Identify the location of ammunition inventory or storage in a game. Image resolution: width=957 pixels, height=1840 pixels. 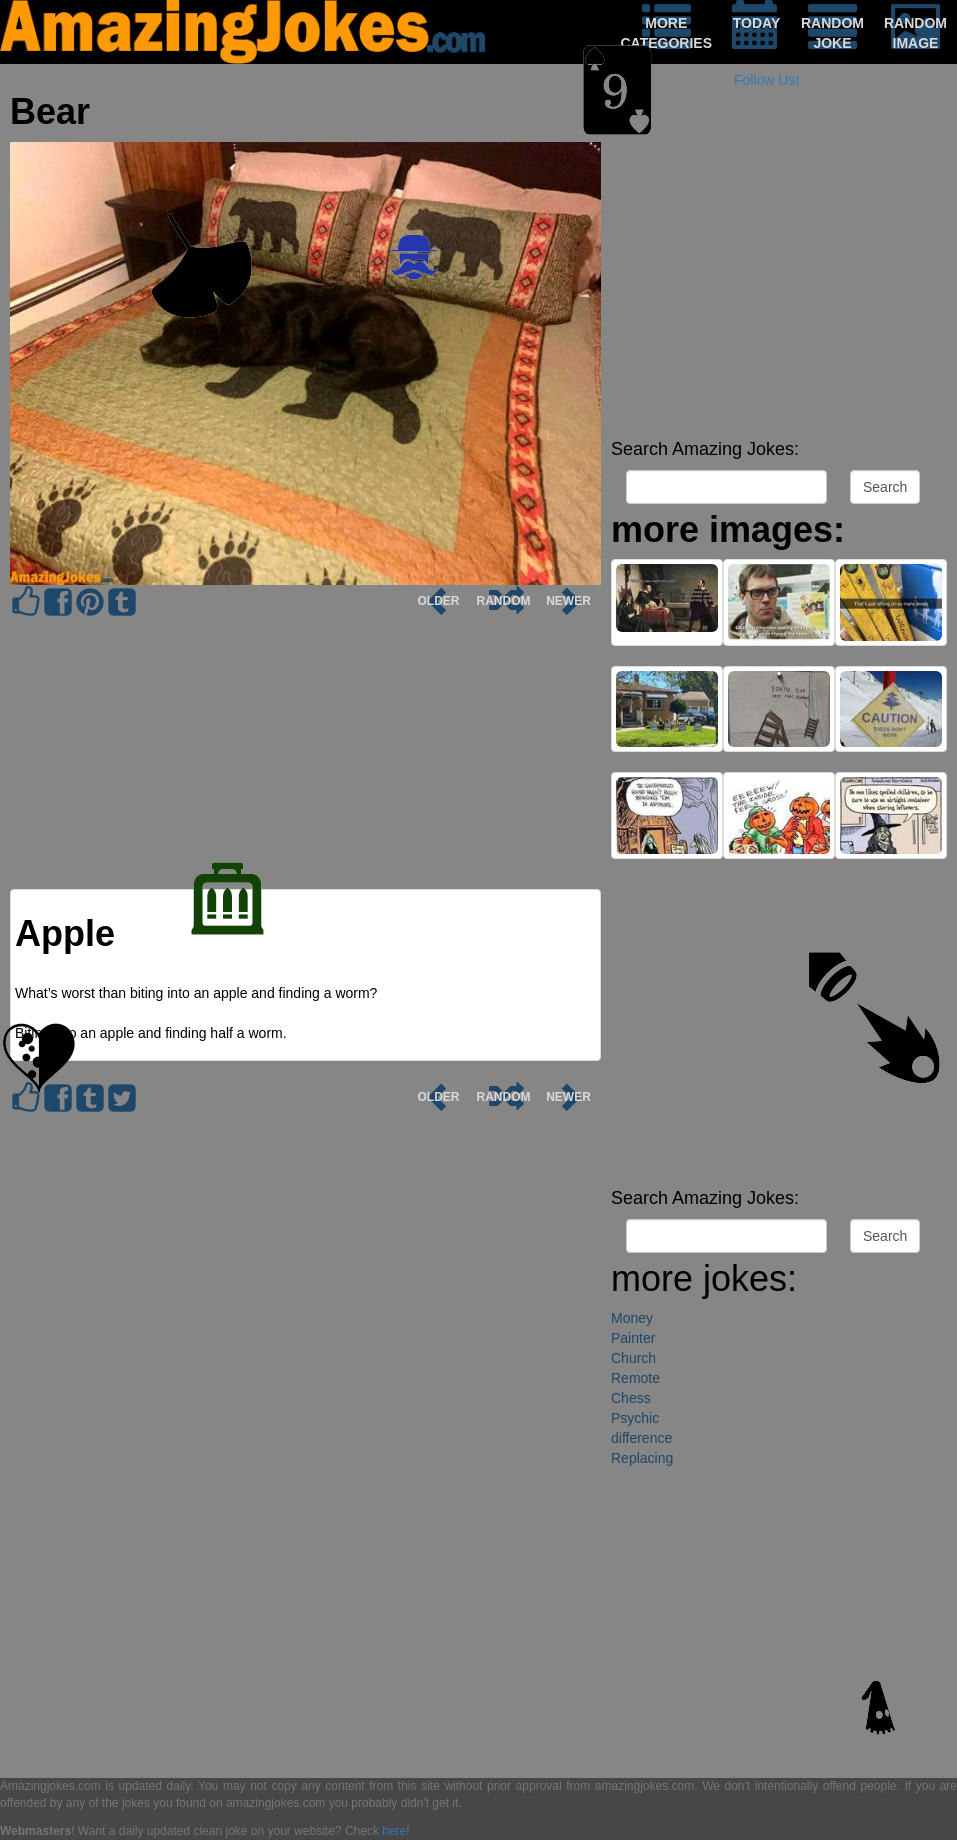
(227, 898).